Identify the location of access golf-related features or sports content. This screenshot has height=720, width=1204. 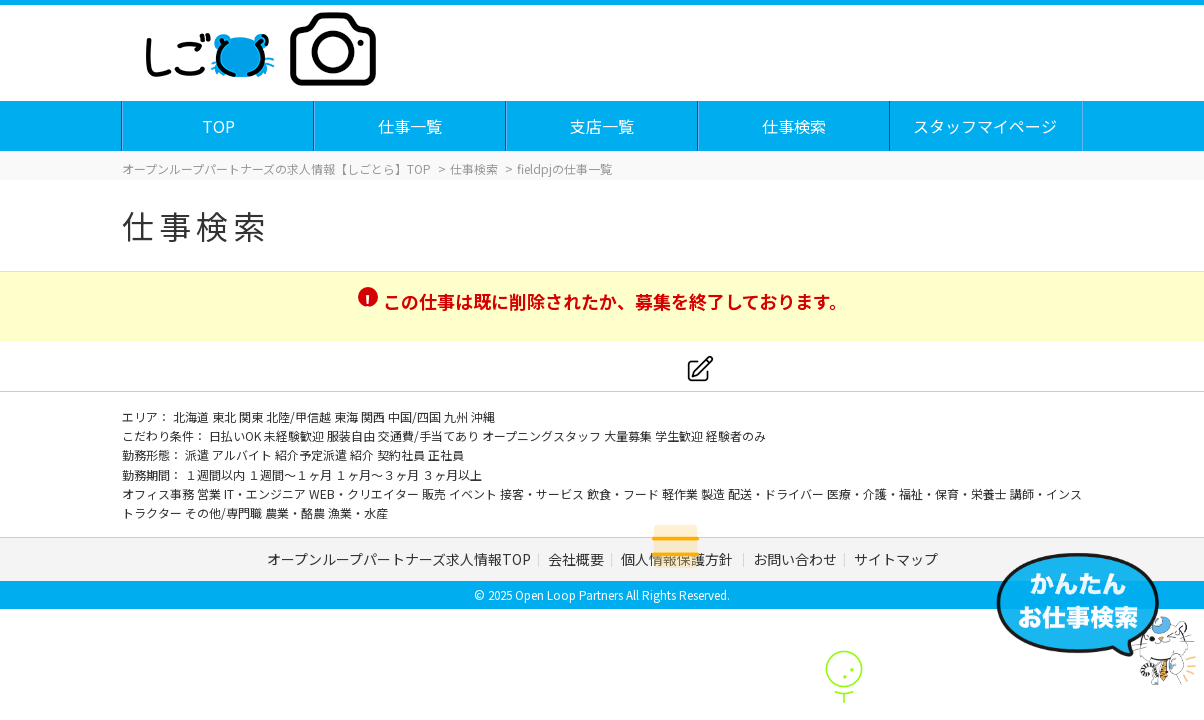
(844, 676).